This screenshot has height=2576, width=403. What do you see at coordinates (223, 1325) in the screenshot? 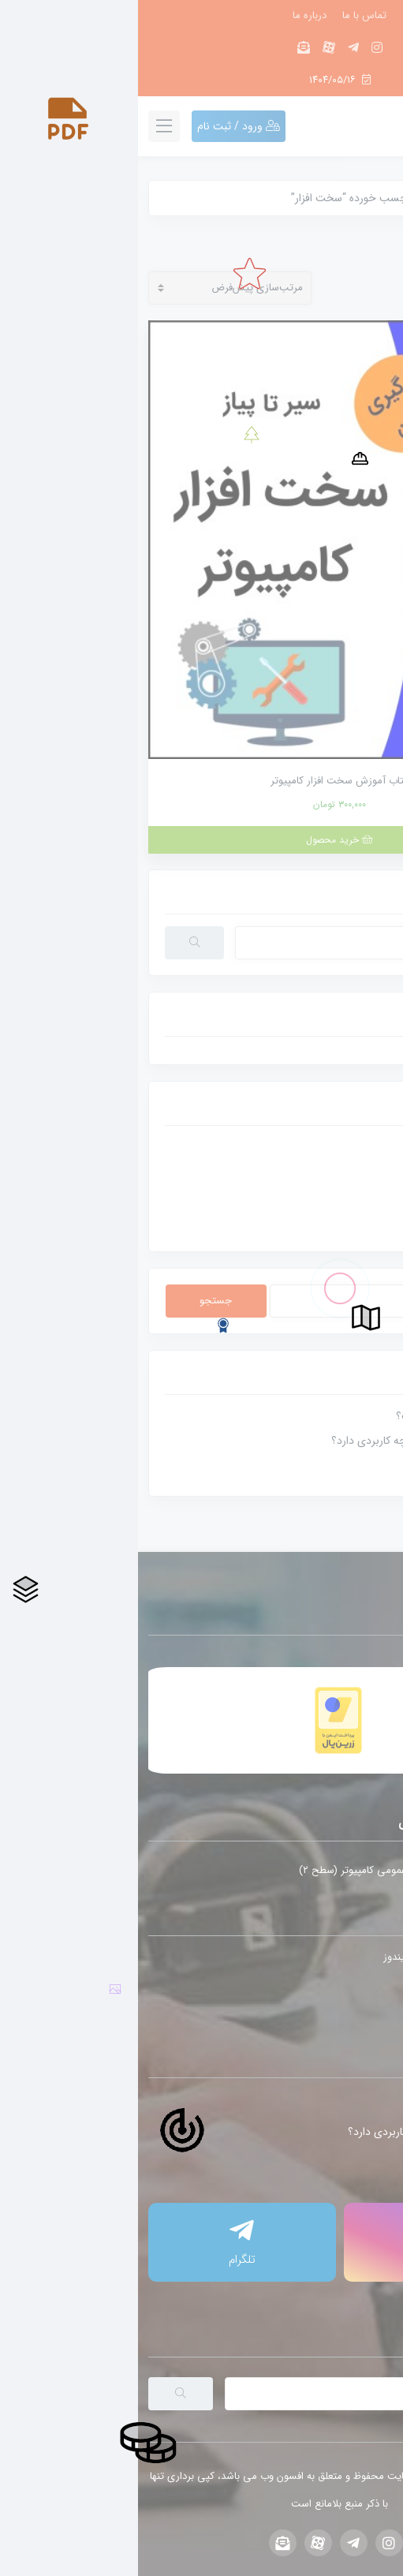
I see `view achievements or awards` at bounding box center [223, 1325].